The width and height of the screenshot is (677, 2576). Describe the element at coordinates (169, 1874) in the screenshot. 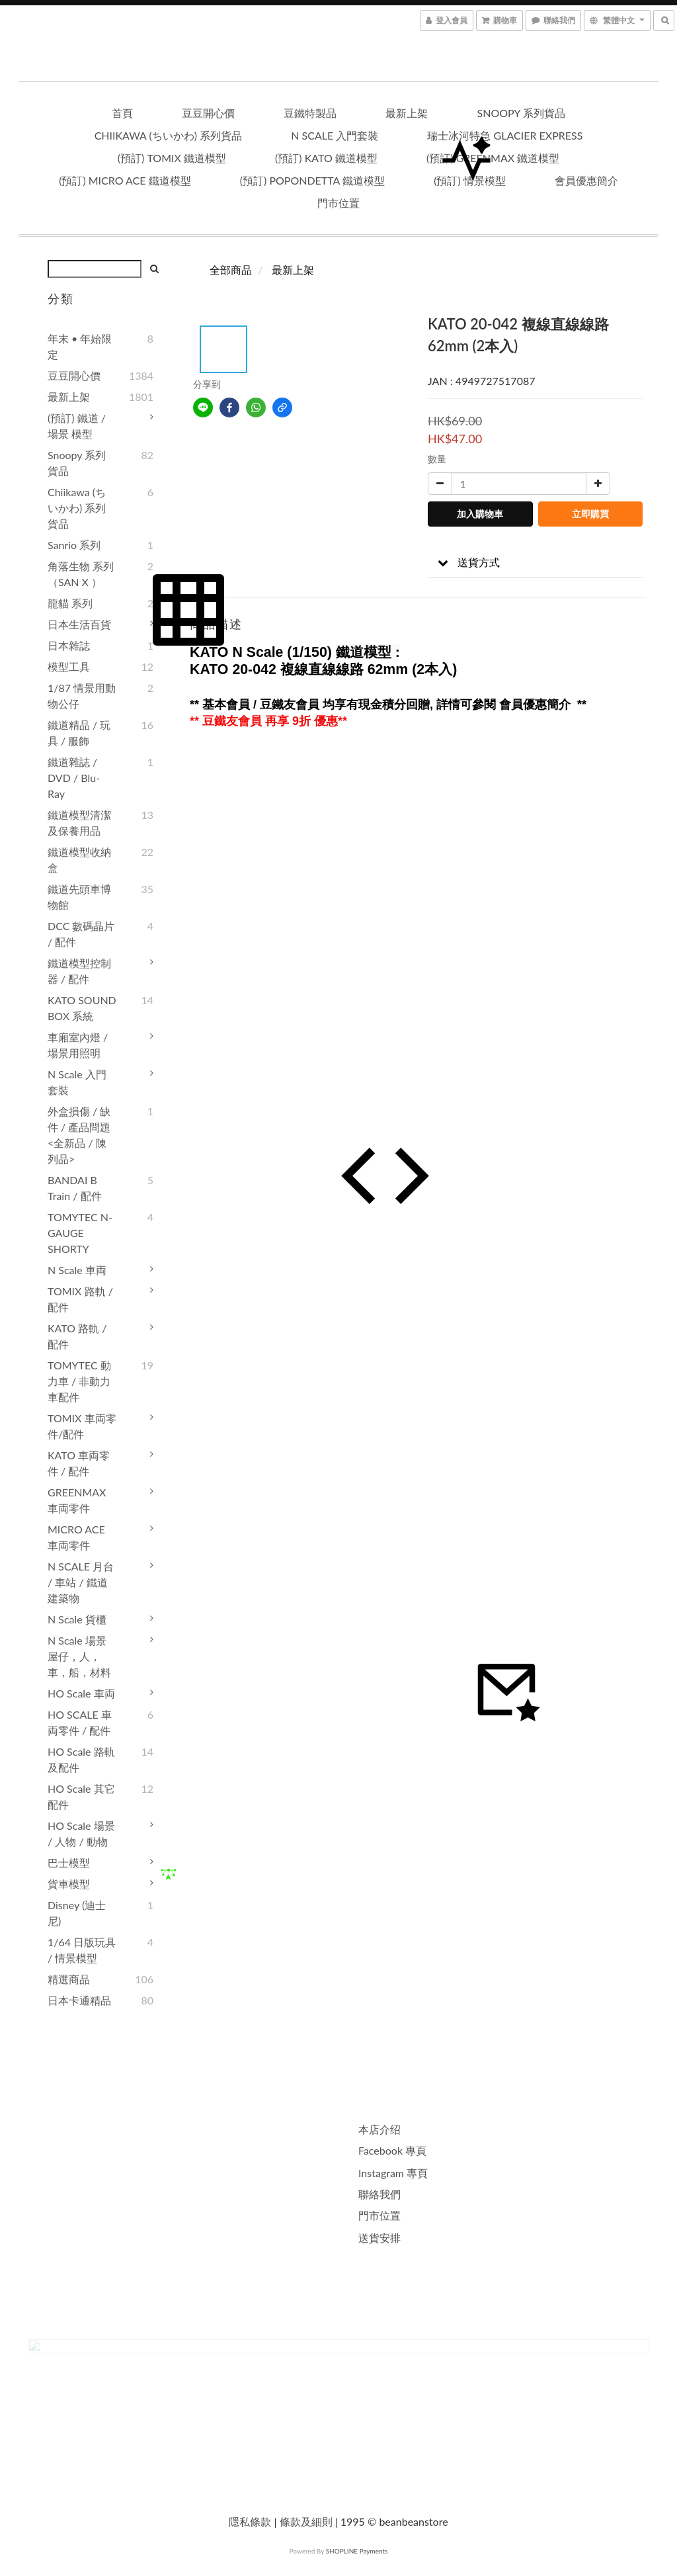

I see `SVGtrace logo` at that location.